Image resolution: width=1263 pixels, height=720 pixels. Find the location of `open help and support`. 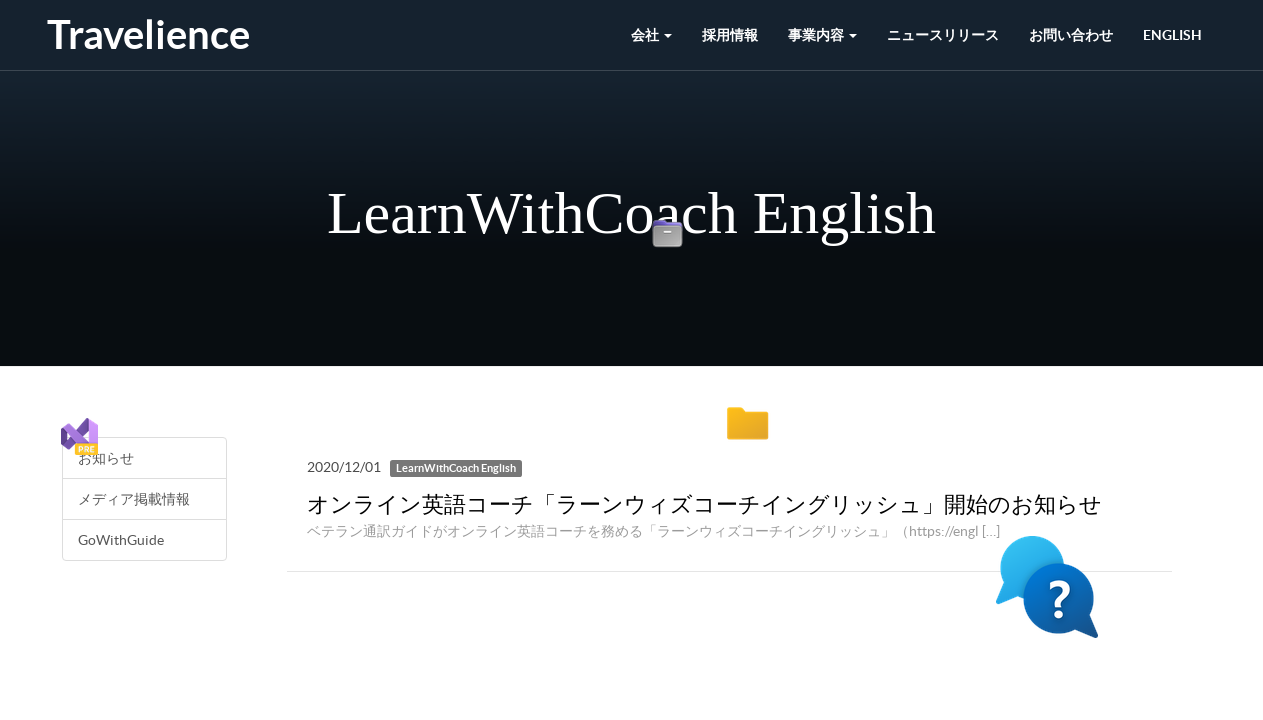

open help and support is located at coordinates (1047, 587).